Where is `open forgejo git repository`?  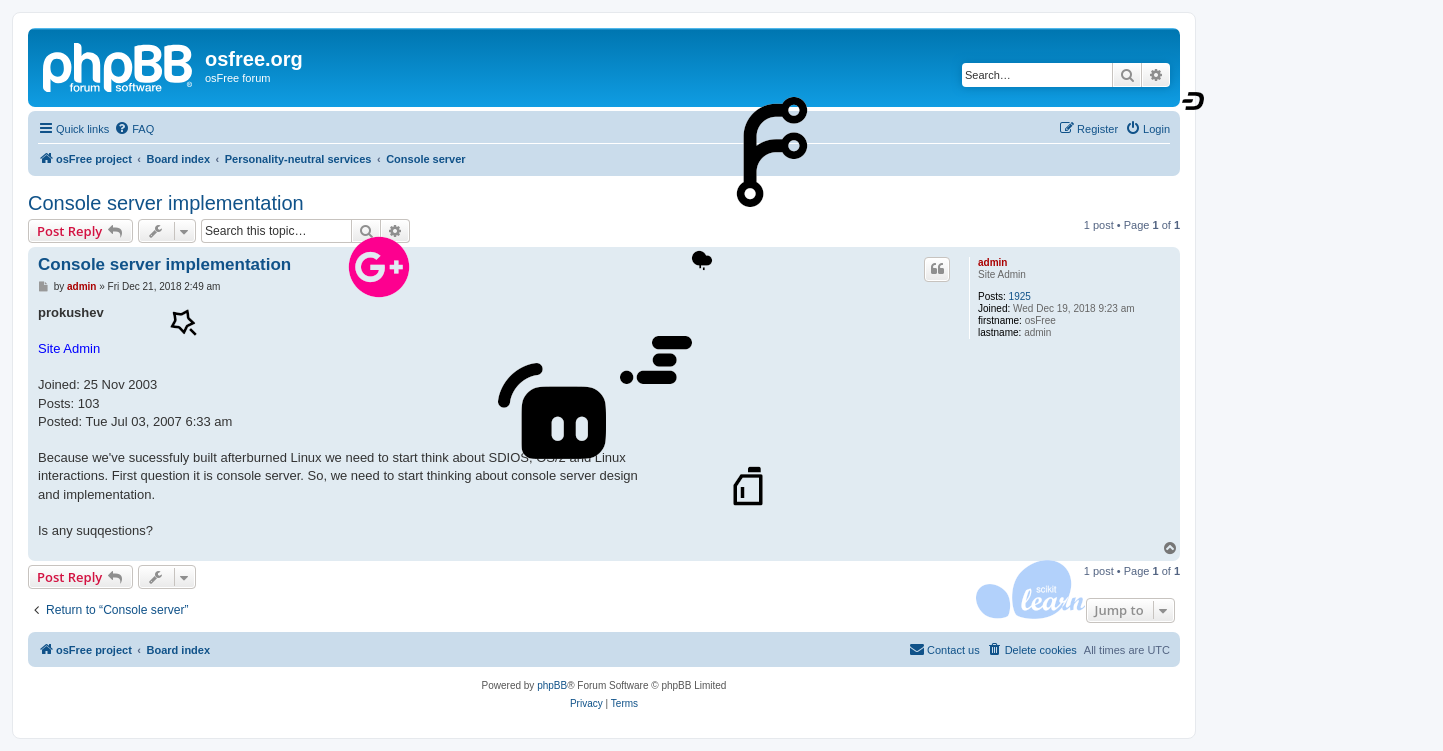
open forgejo git repository is located at coordinates (772, 152).